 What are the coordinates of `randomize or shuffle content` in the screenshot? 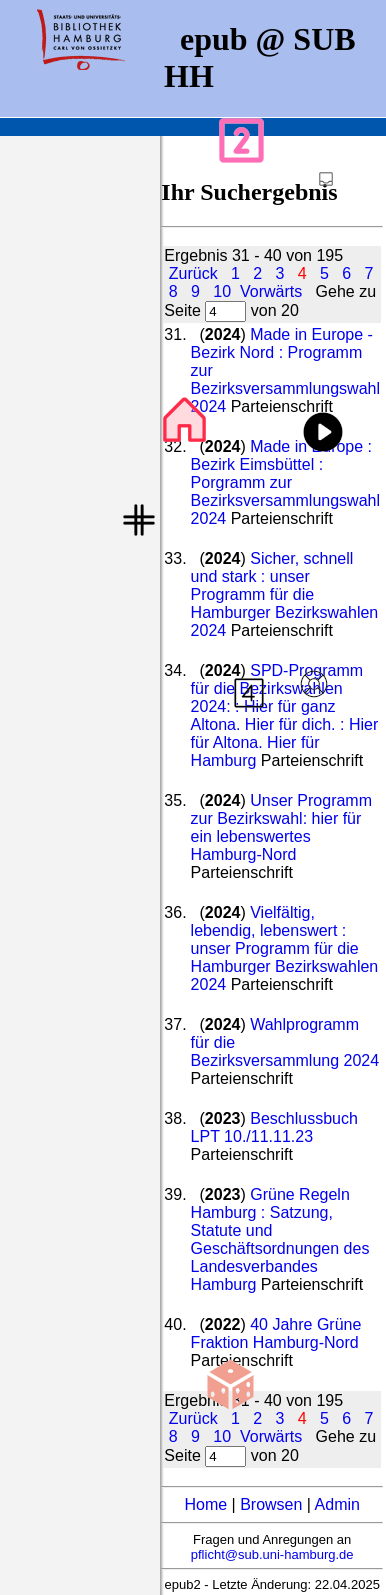 It's located at (230, 1384).